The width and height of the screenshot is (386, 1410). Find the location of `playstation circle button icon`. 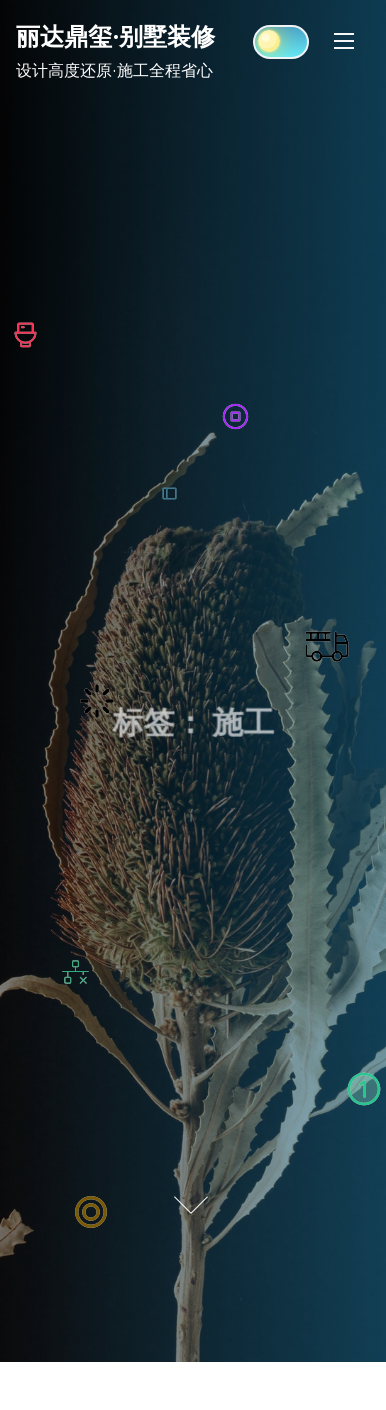

playstation circle button icon is located at coordinates (91, 1212).